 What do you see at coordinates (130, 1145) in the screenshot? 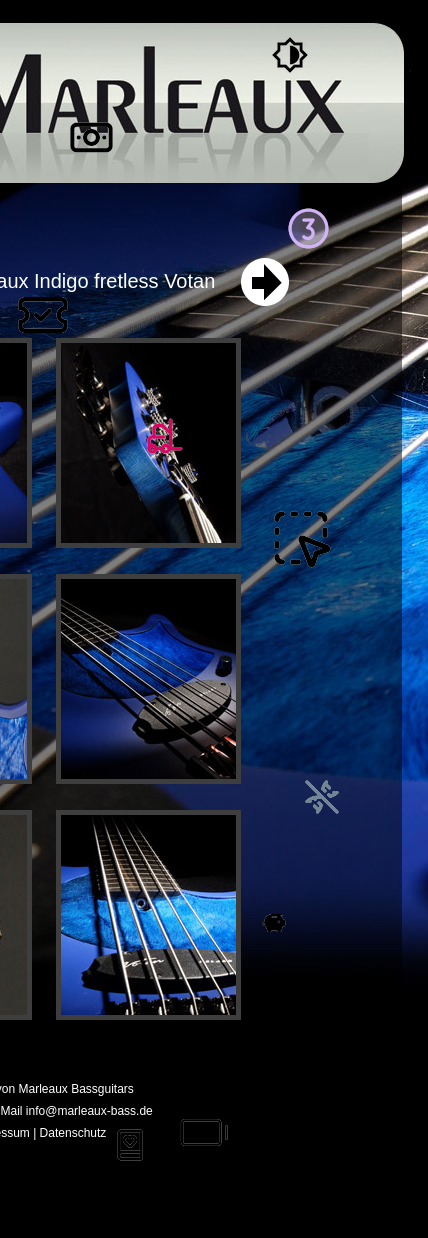
I see `view your favorite books` at bounding box center [130, 1145].